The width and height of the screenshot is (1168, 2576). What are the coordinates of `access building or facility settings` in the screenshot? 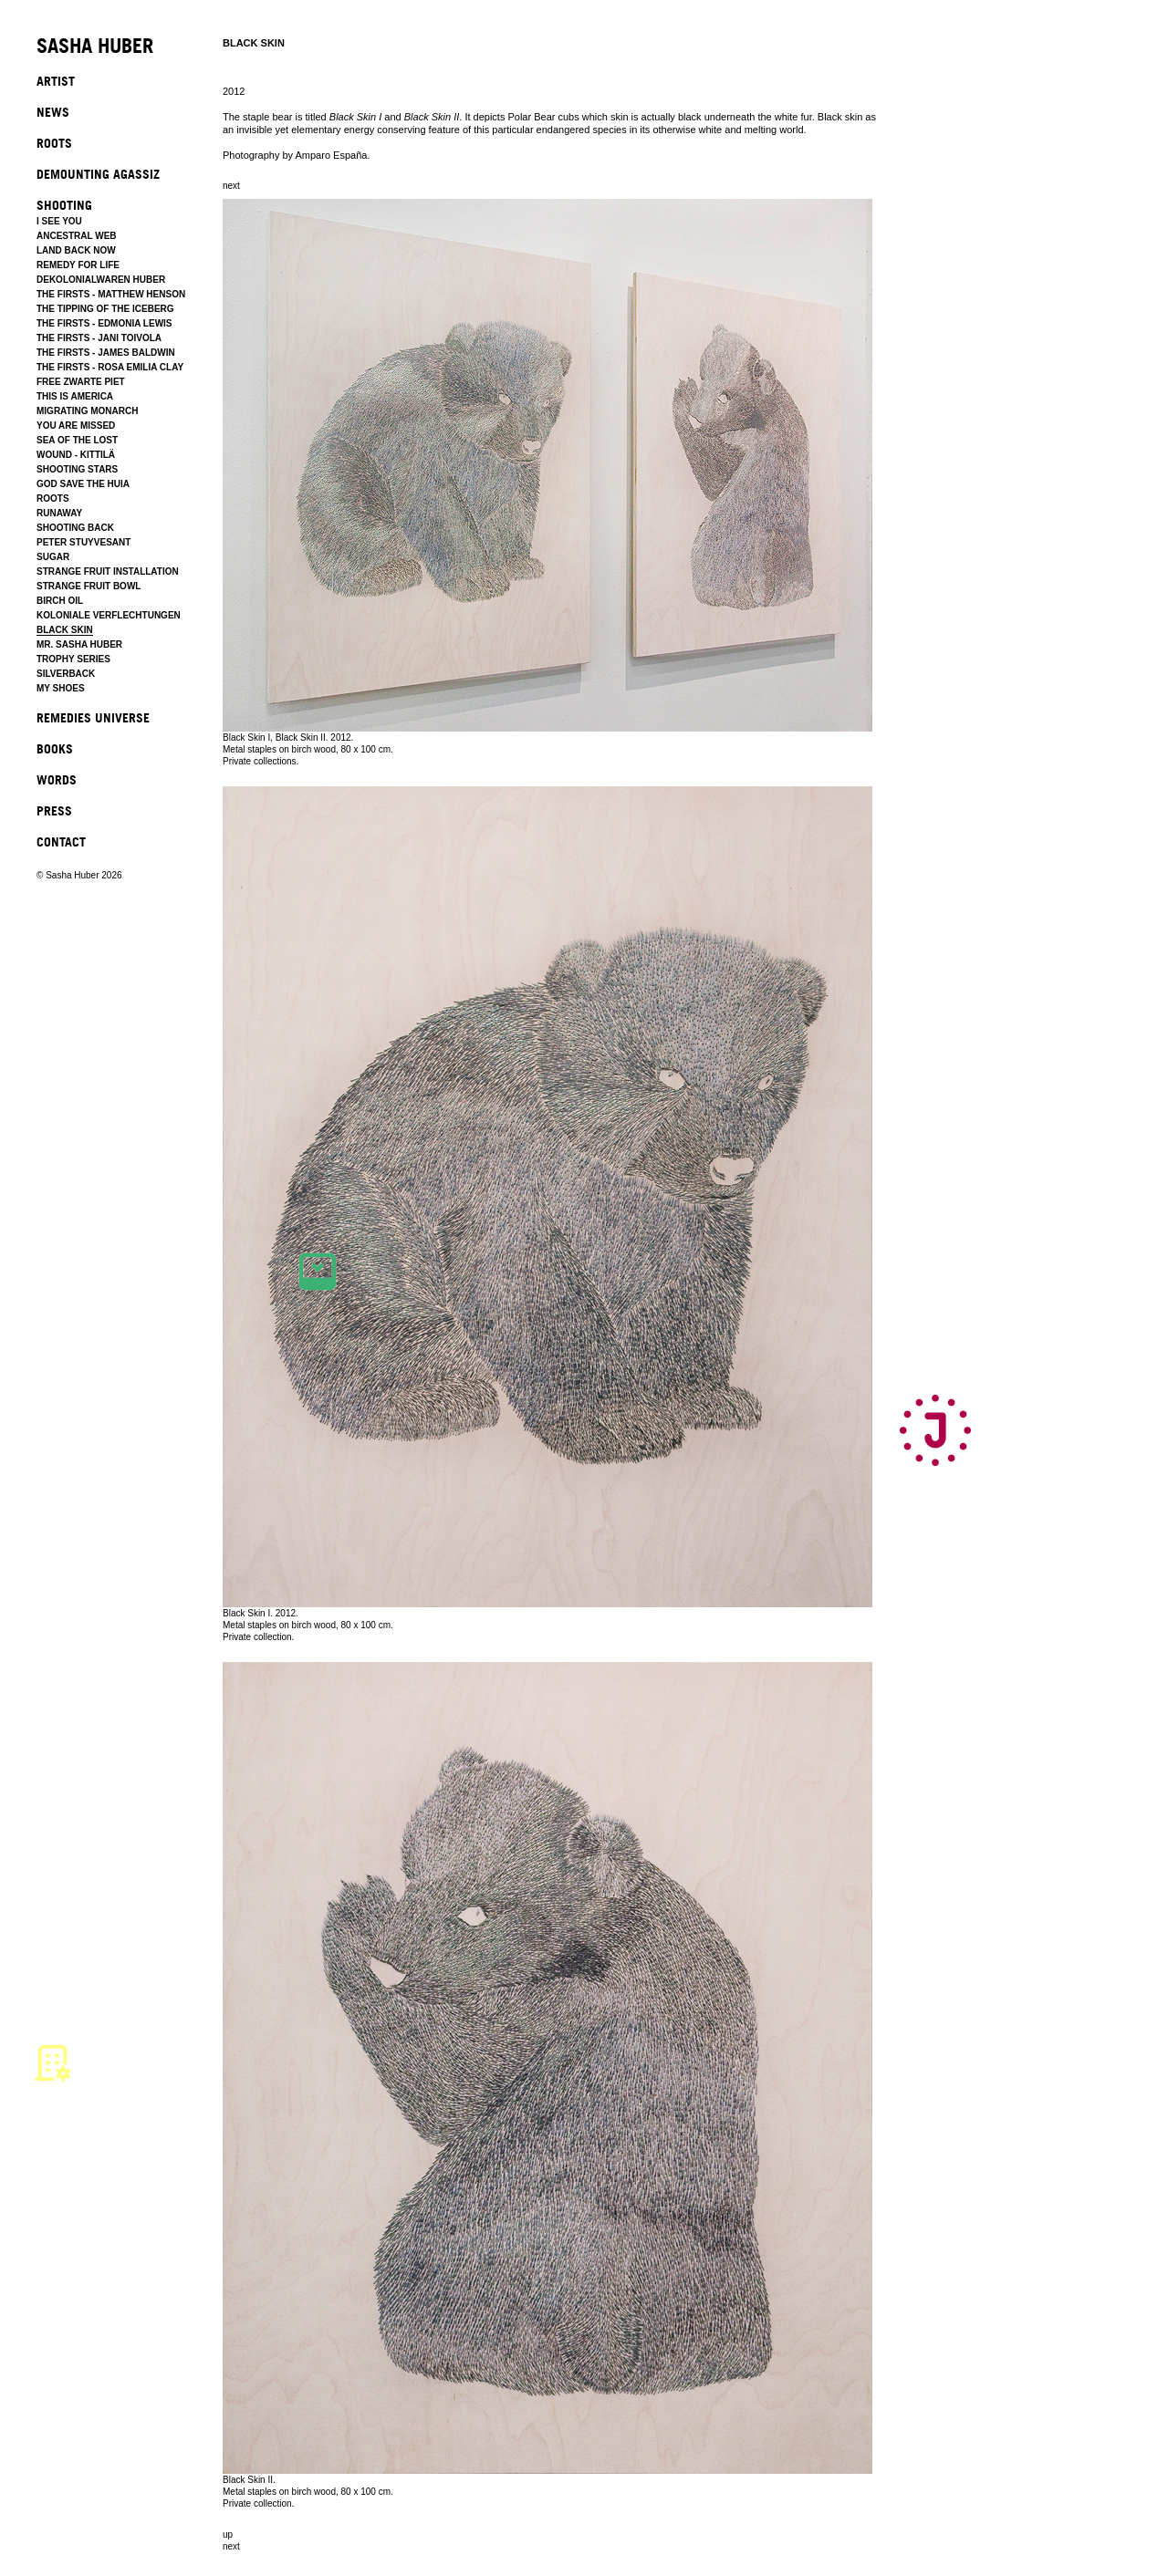 It's located at (52, 2062).